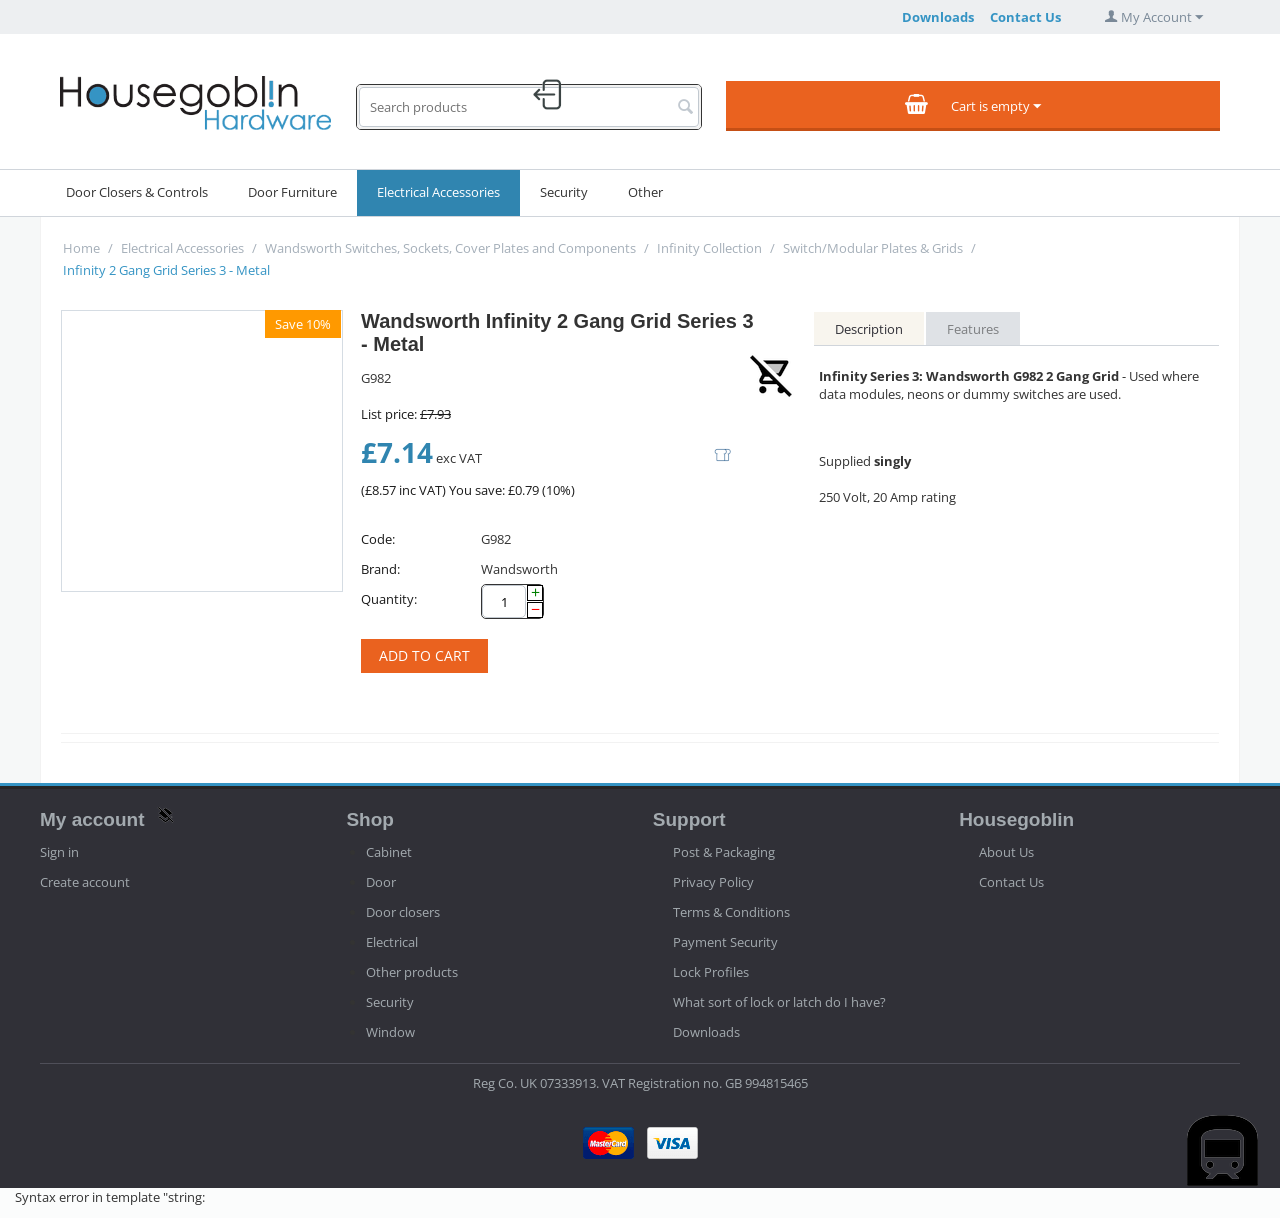  Describe the element at coordinates (165, 815) in the screenshot. I see `clear all map layers` at that location.